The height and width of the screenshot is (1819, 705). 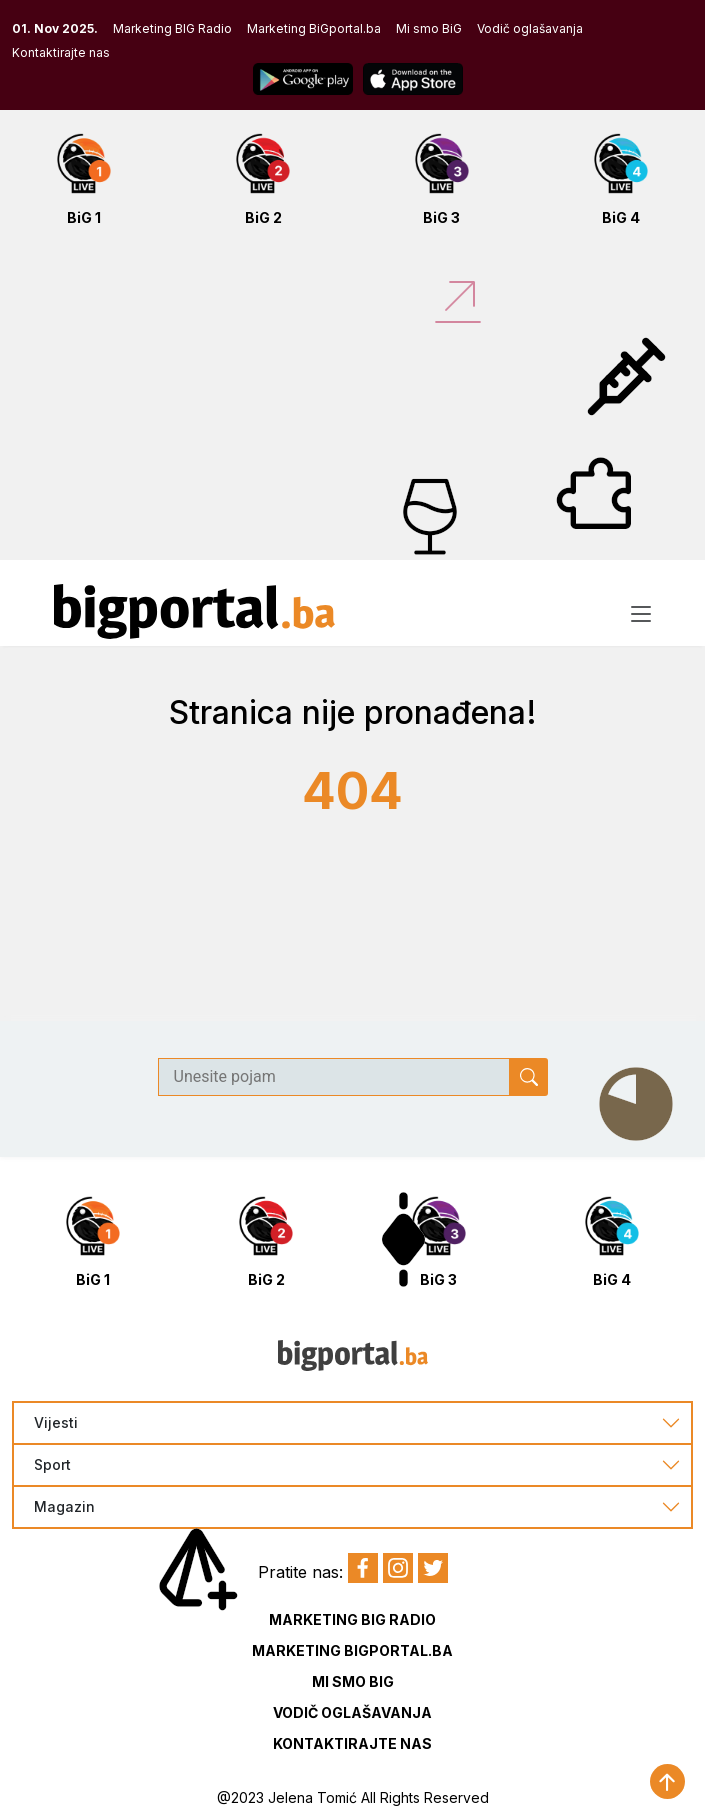 I want to click on browse wine selection or menu, so click(x=430, y=514).